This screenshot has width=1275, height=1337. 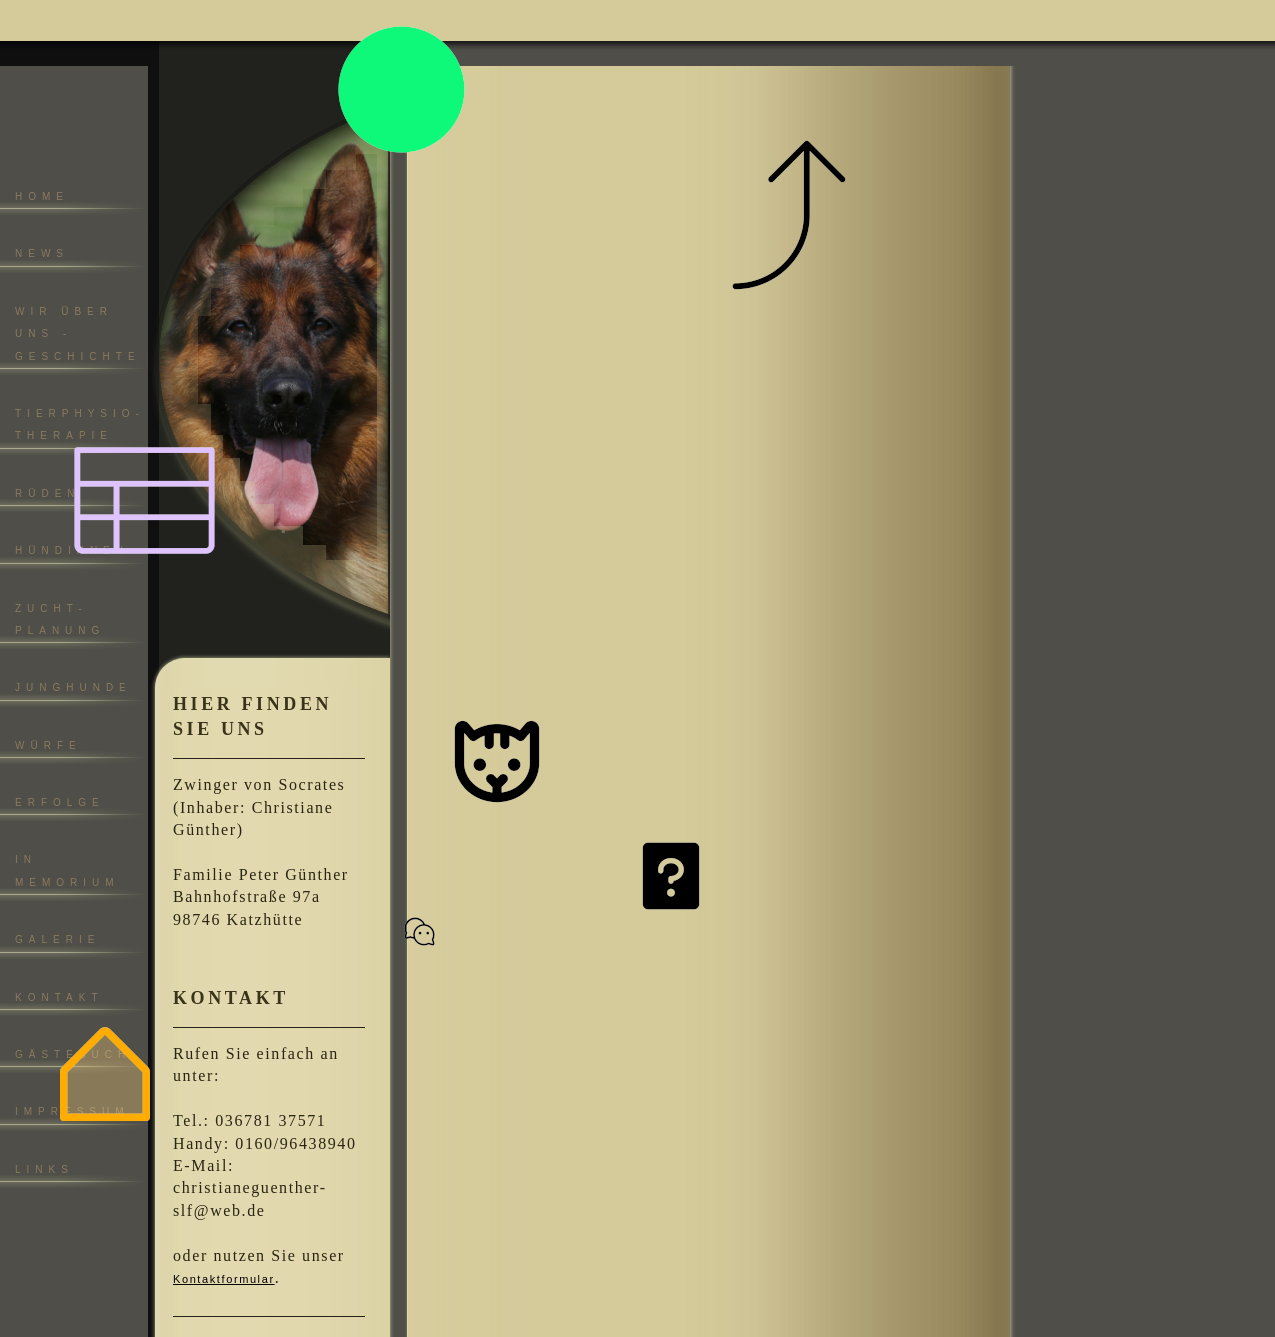 I want to click on view data in table format, so click(x=144, y=500).